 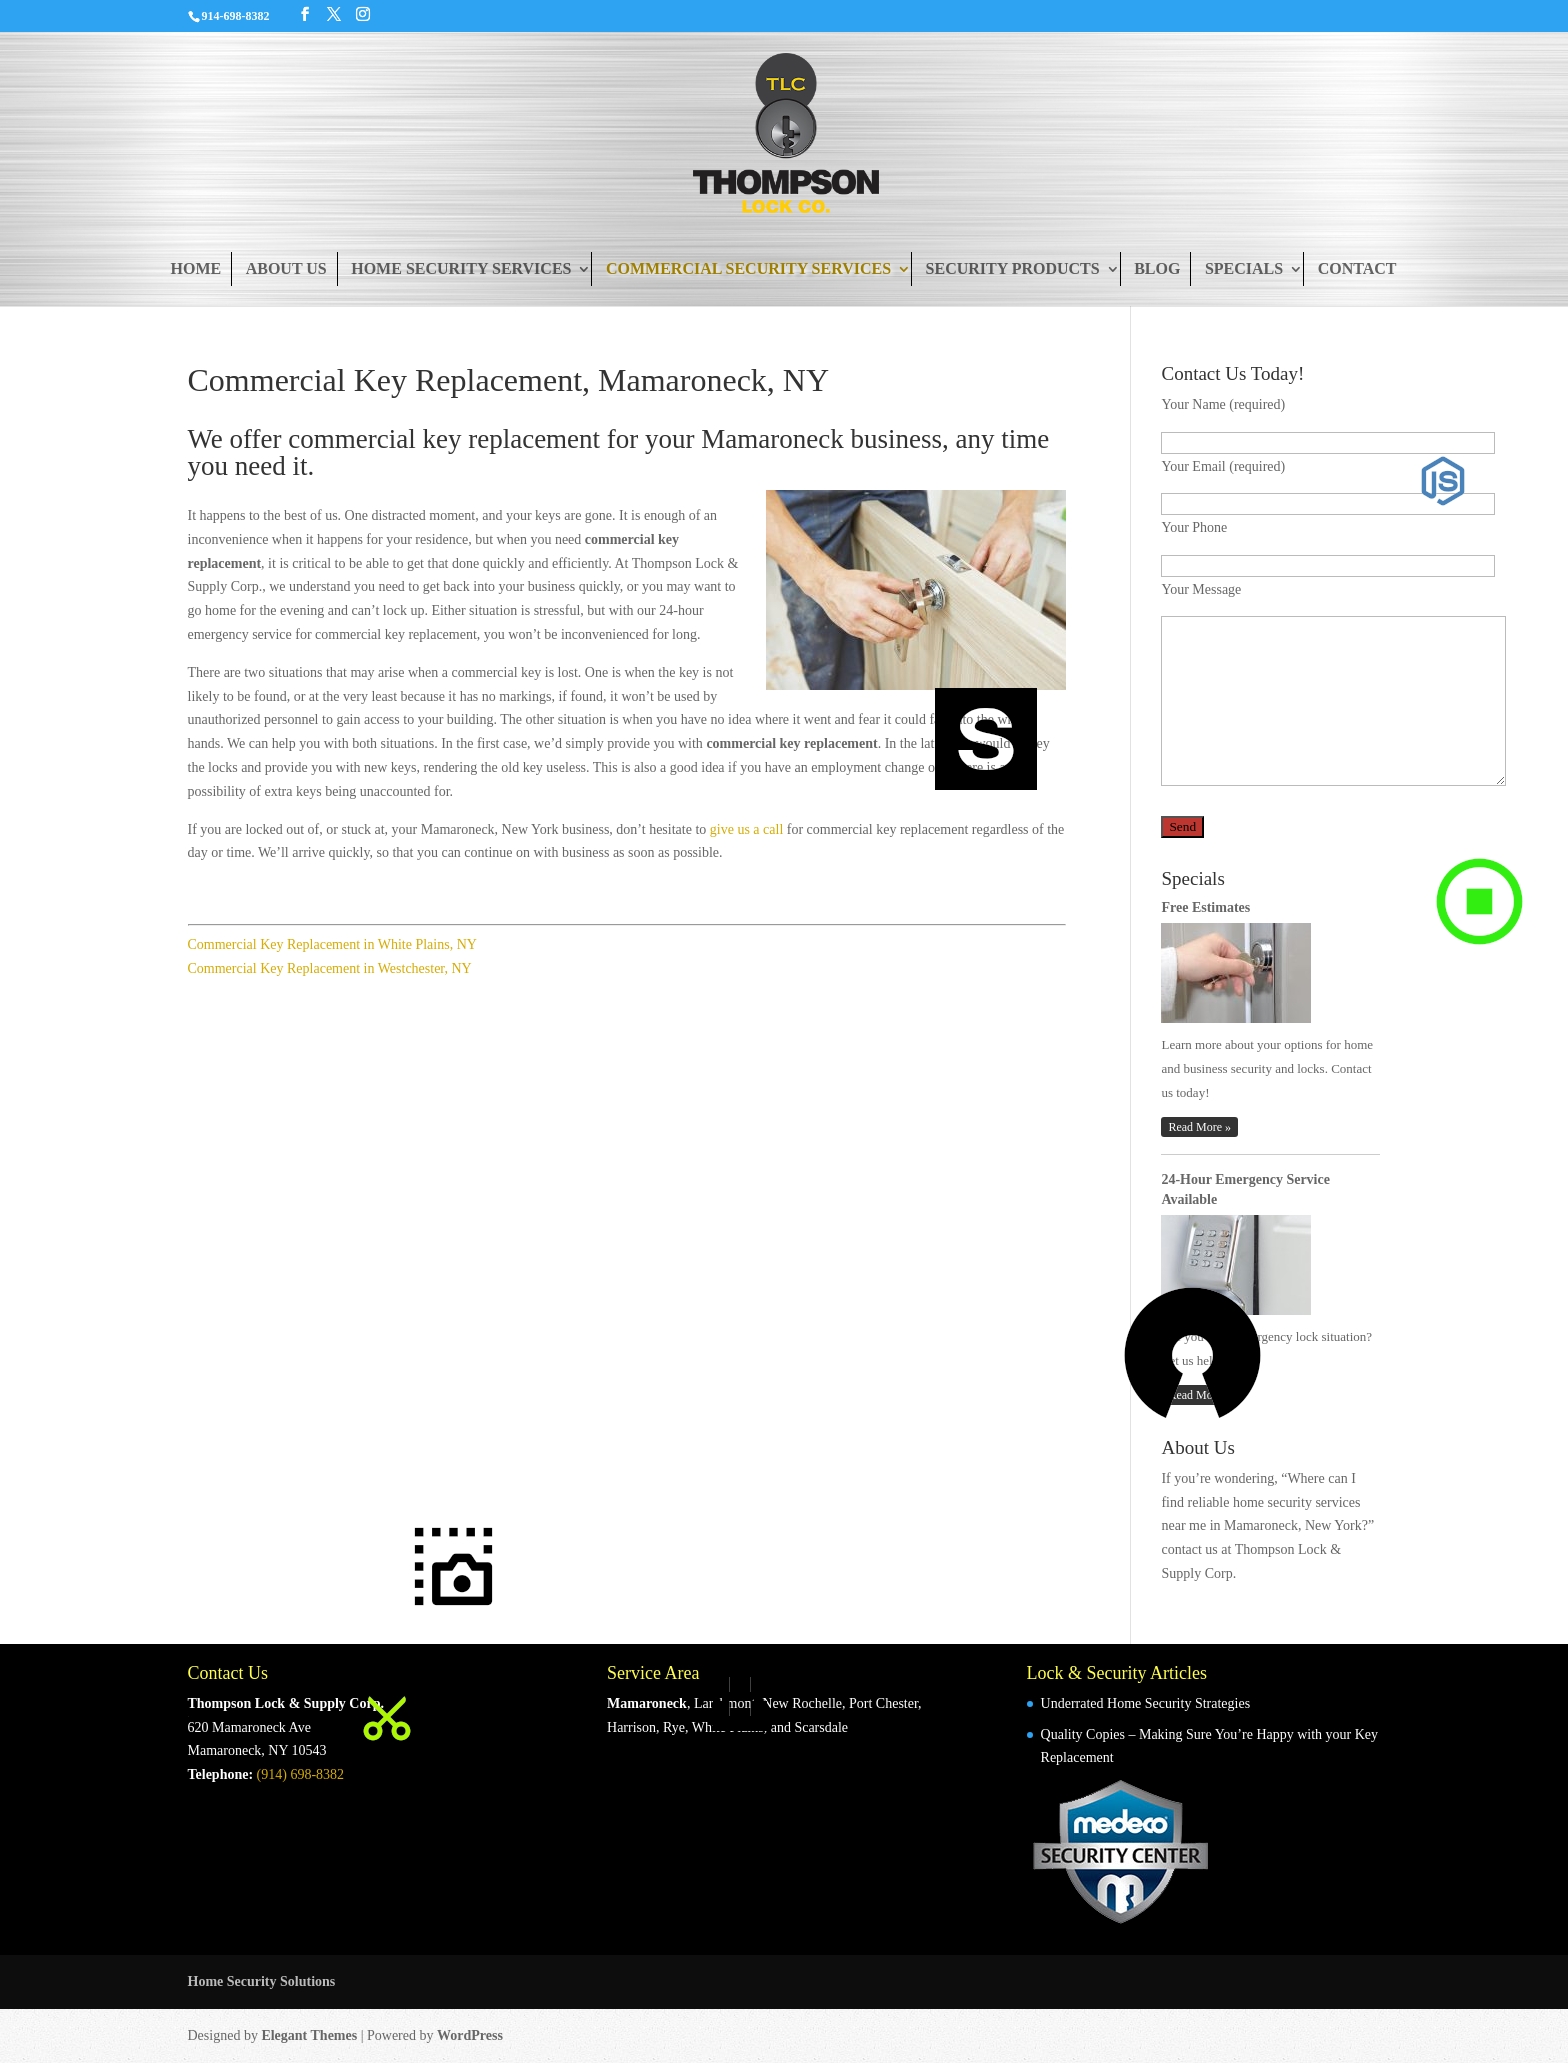 What do you see at coordinates (387, 1717) in the screenshot?
I see `cut selected content` at bounding box center [387, 1717].